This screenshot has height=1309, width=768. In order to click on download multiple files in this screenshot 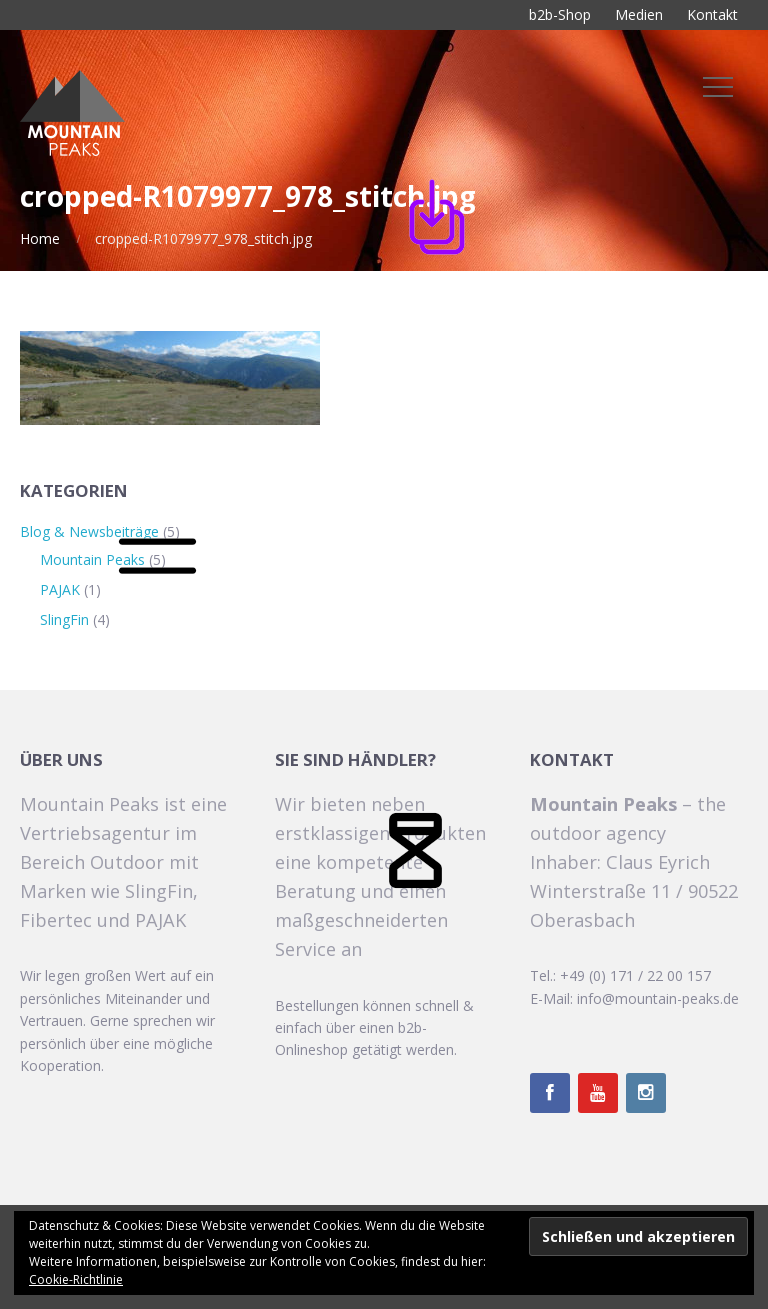, I will do `click(437, 217)`.